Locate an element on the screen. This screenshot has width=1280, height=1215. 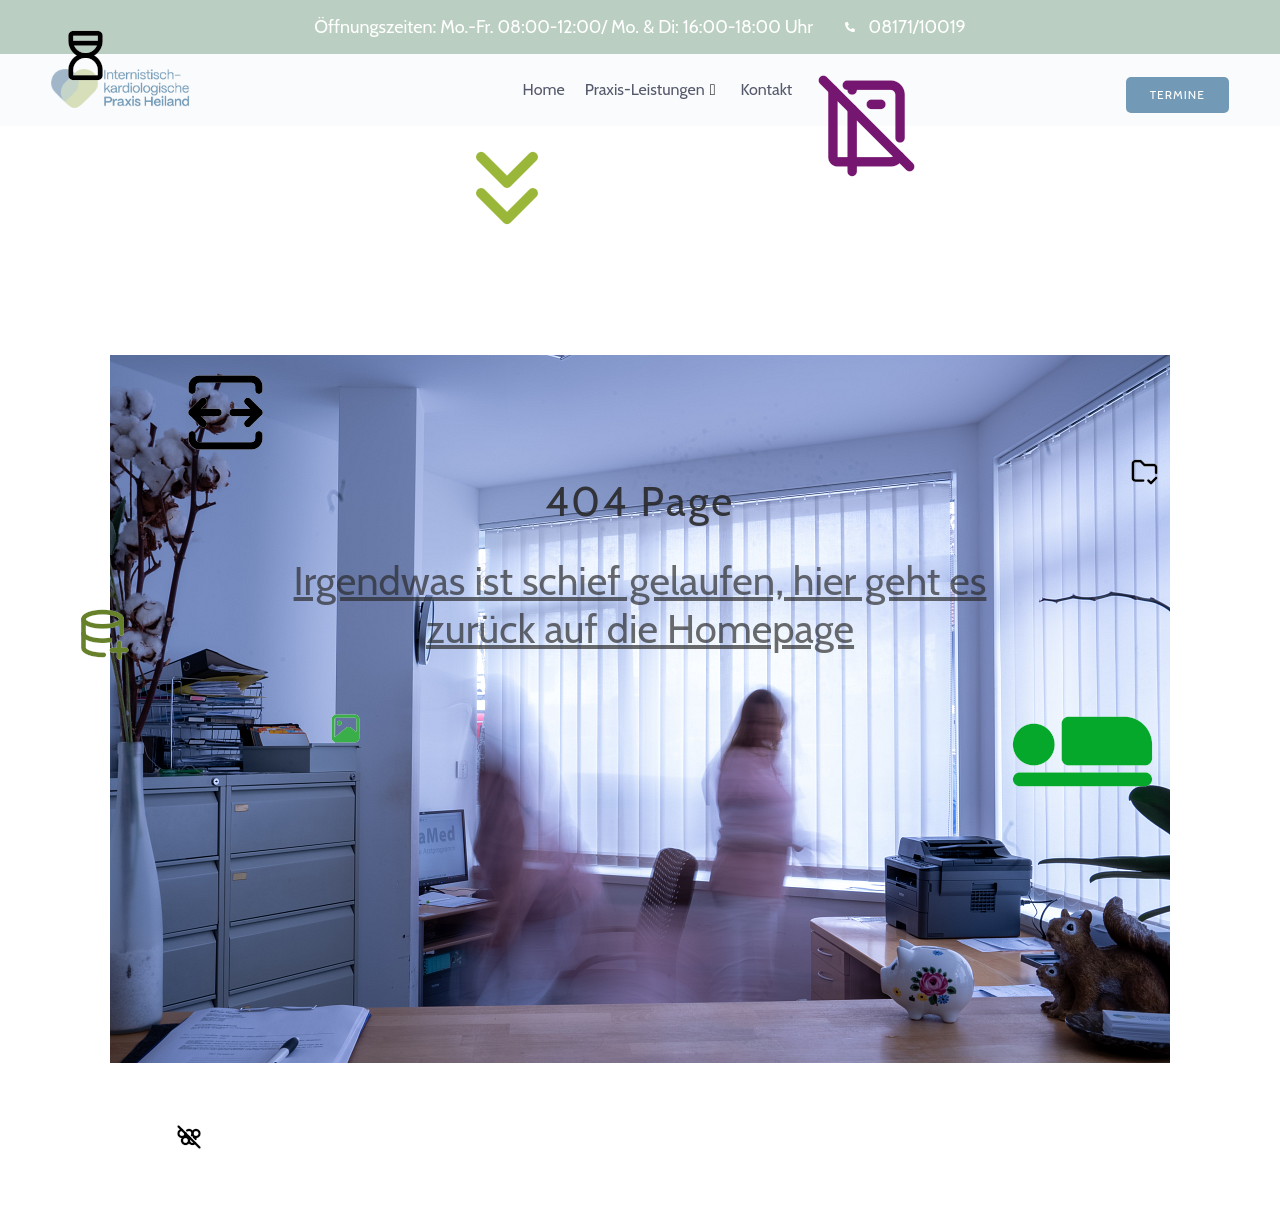
scroll down or view more content is located at coordinates (507, 188).